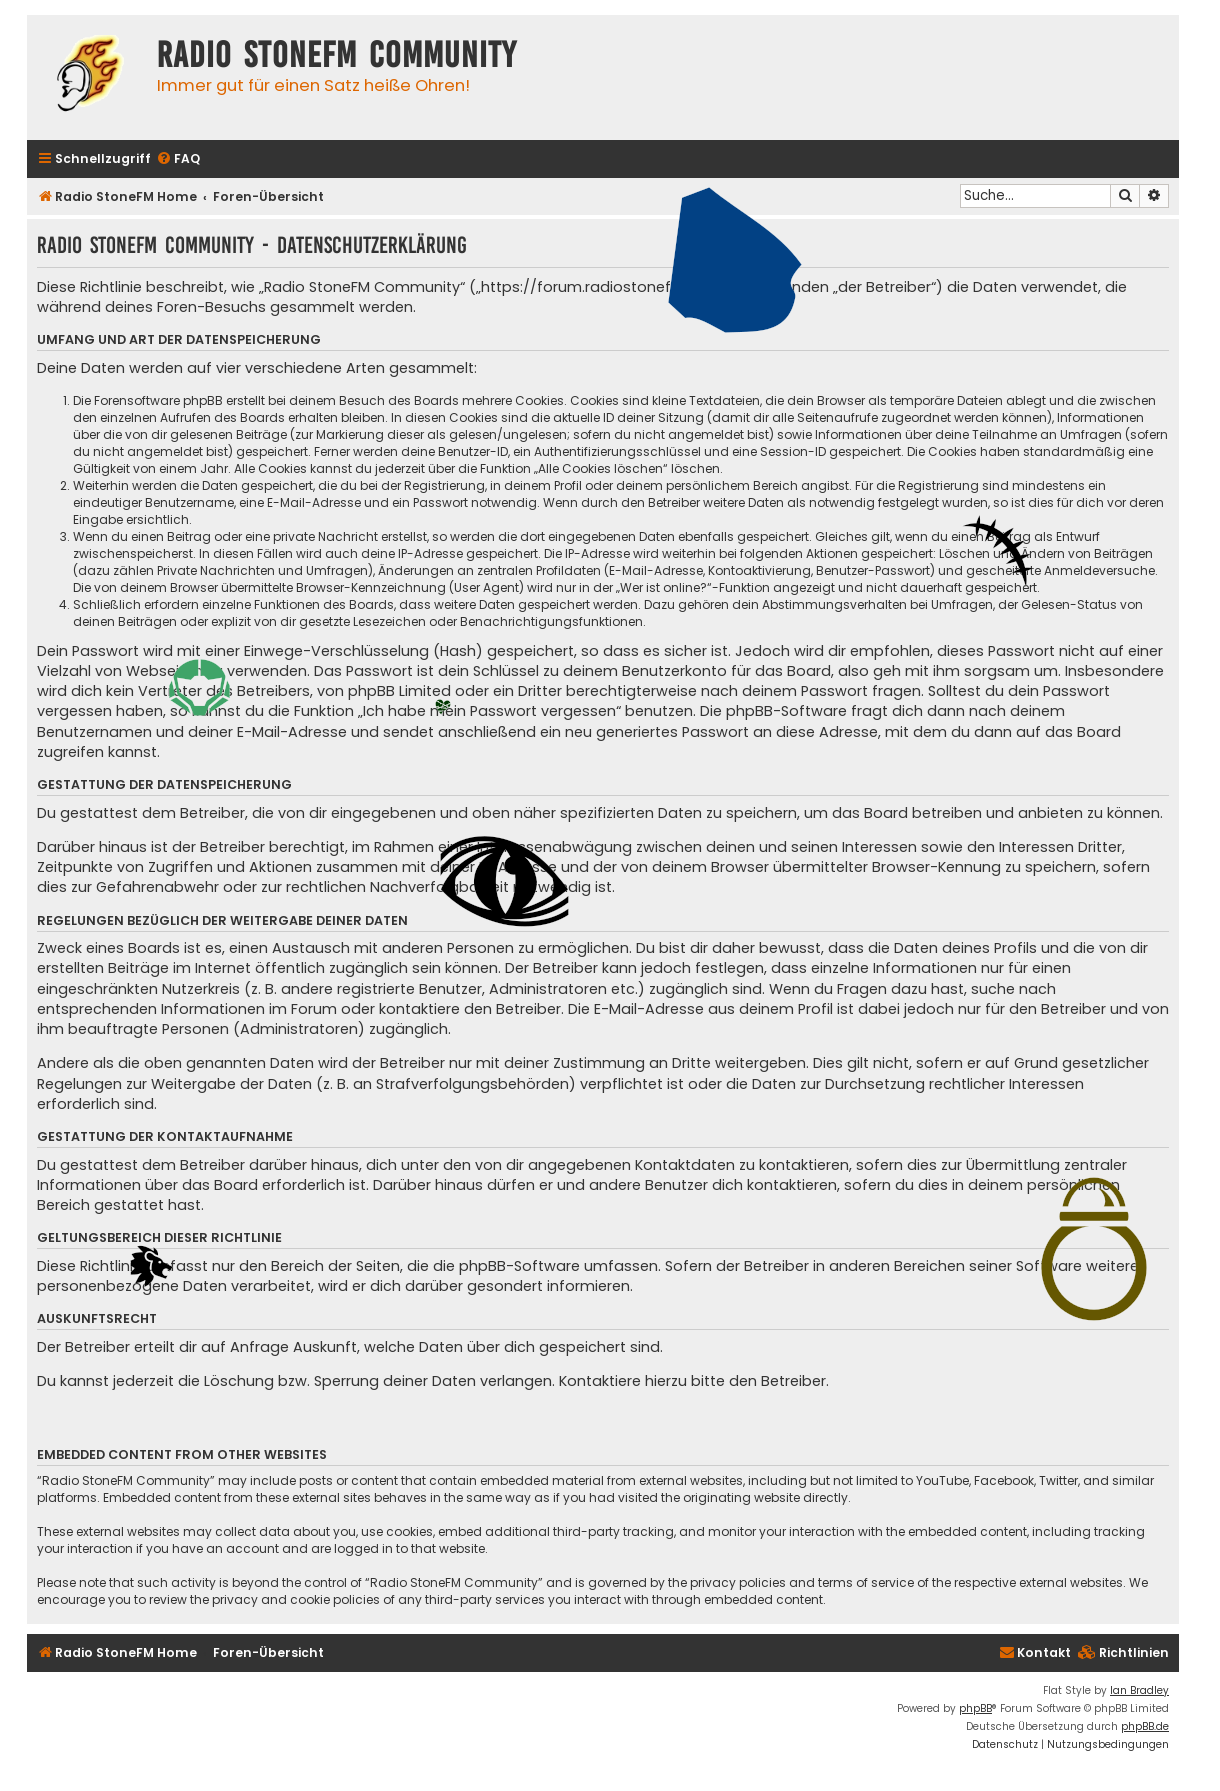 This screenshot has width=1220, height=1791. I want to click on indicates damage or injury status in a game, so click(998, 552).